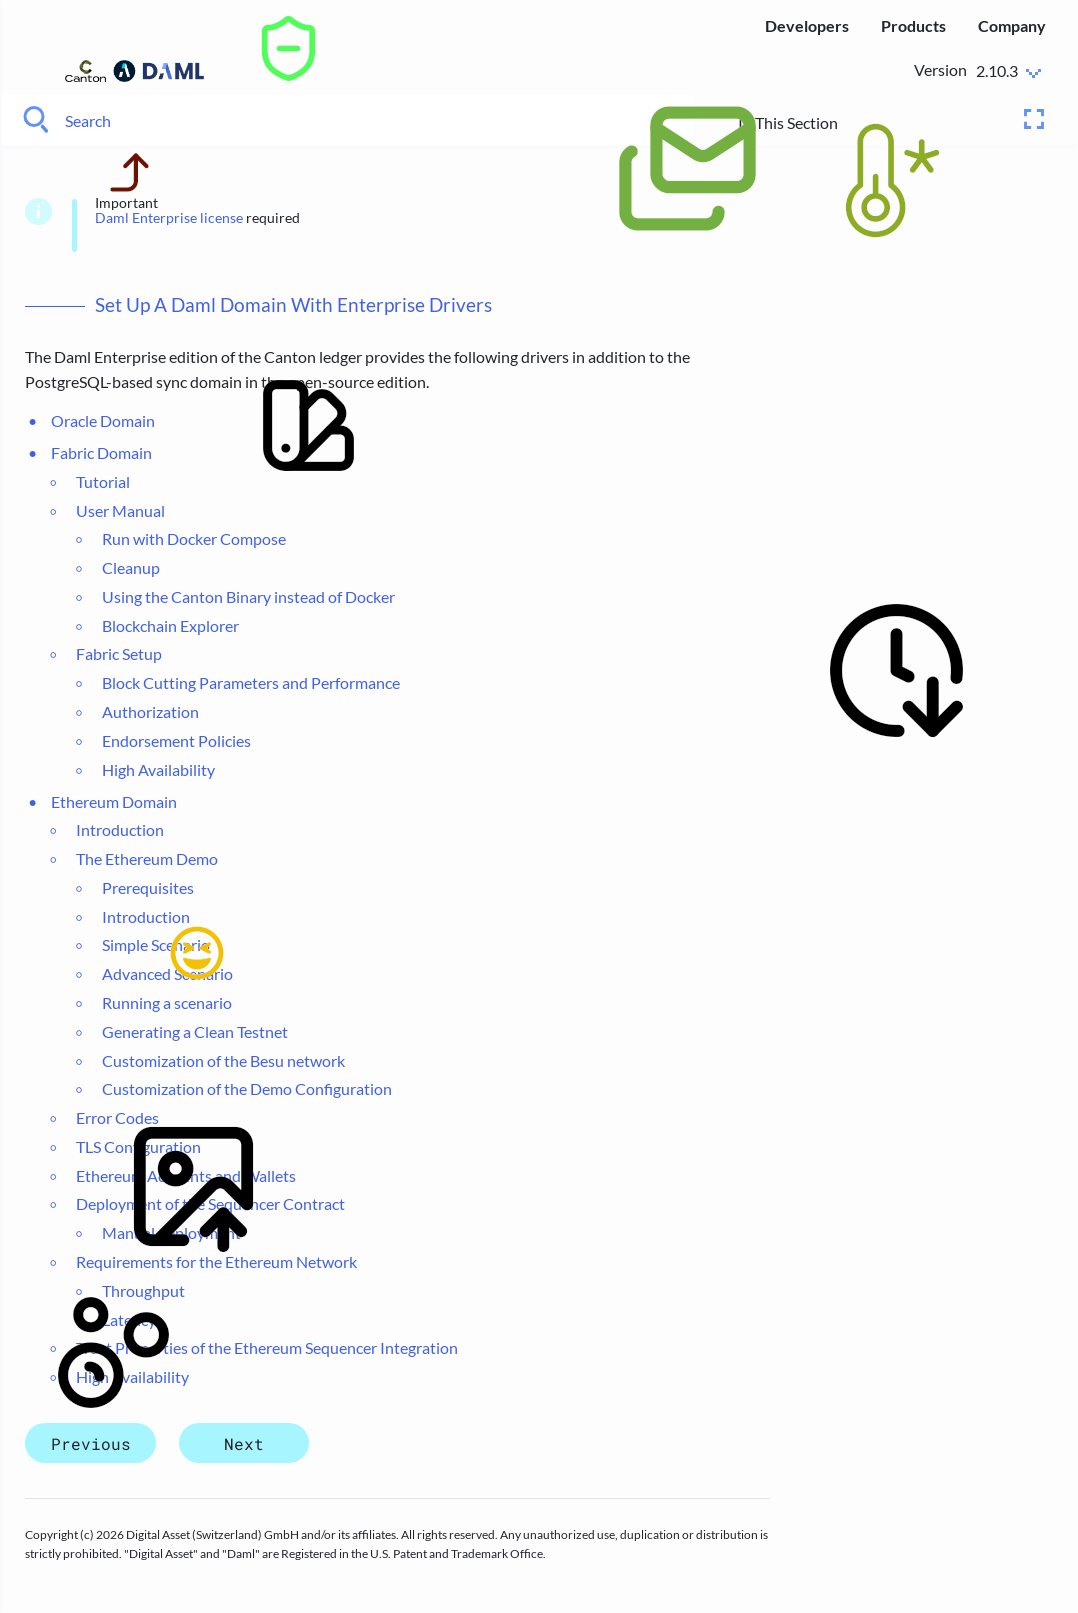 The height and width of the screenshot is (1613, 1078). Describe the element at coordinates (197, 953) in the screenshot. I see `react with a laughing emoji` at that location.